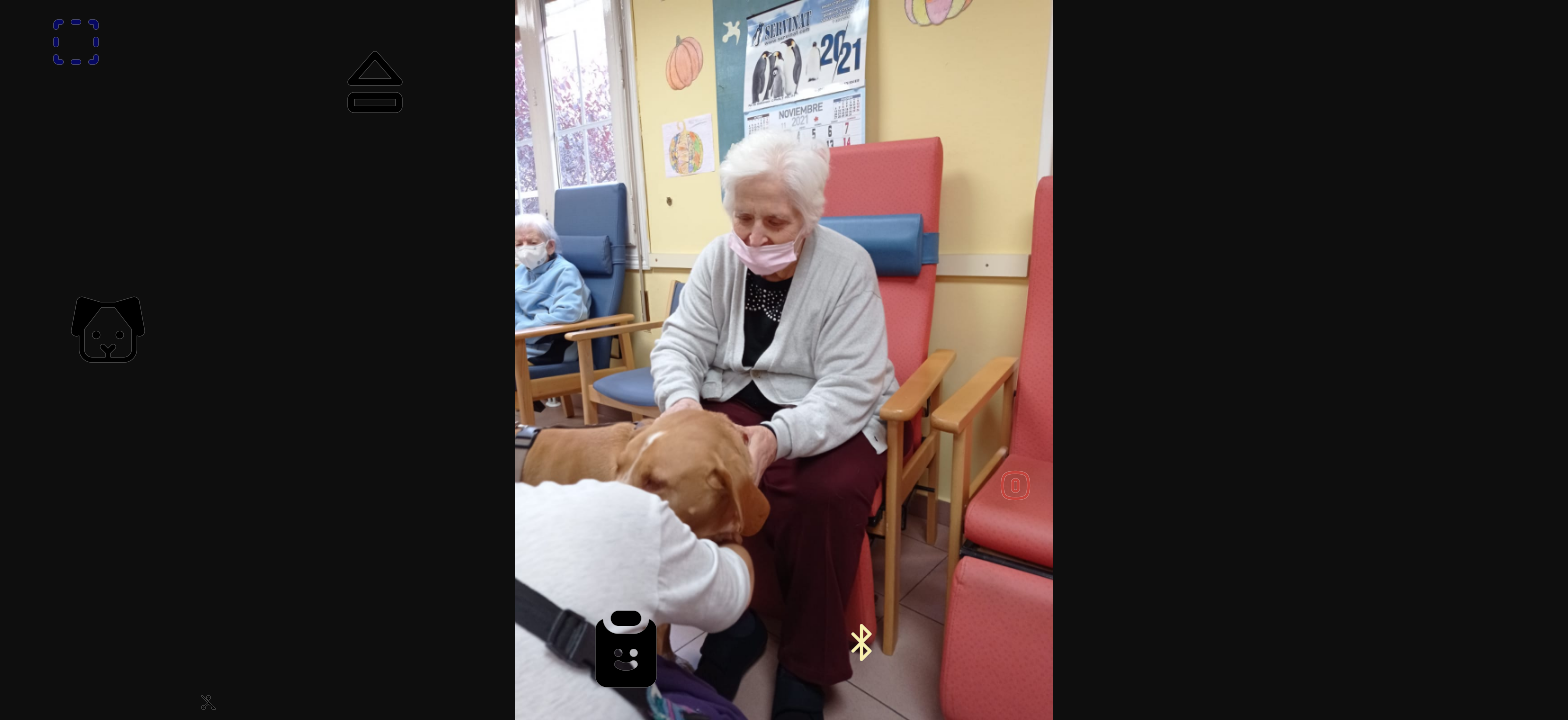 The width and height of the screenshot is (1568, 720). What do you see at coordinates (208, 702) in the screenshot?
I see `disable hierarchical view` at bounding box center [208, 702].